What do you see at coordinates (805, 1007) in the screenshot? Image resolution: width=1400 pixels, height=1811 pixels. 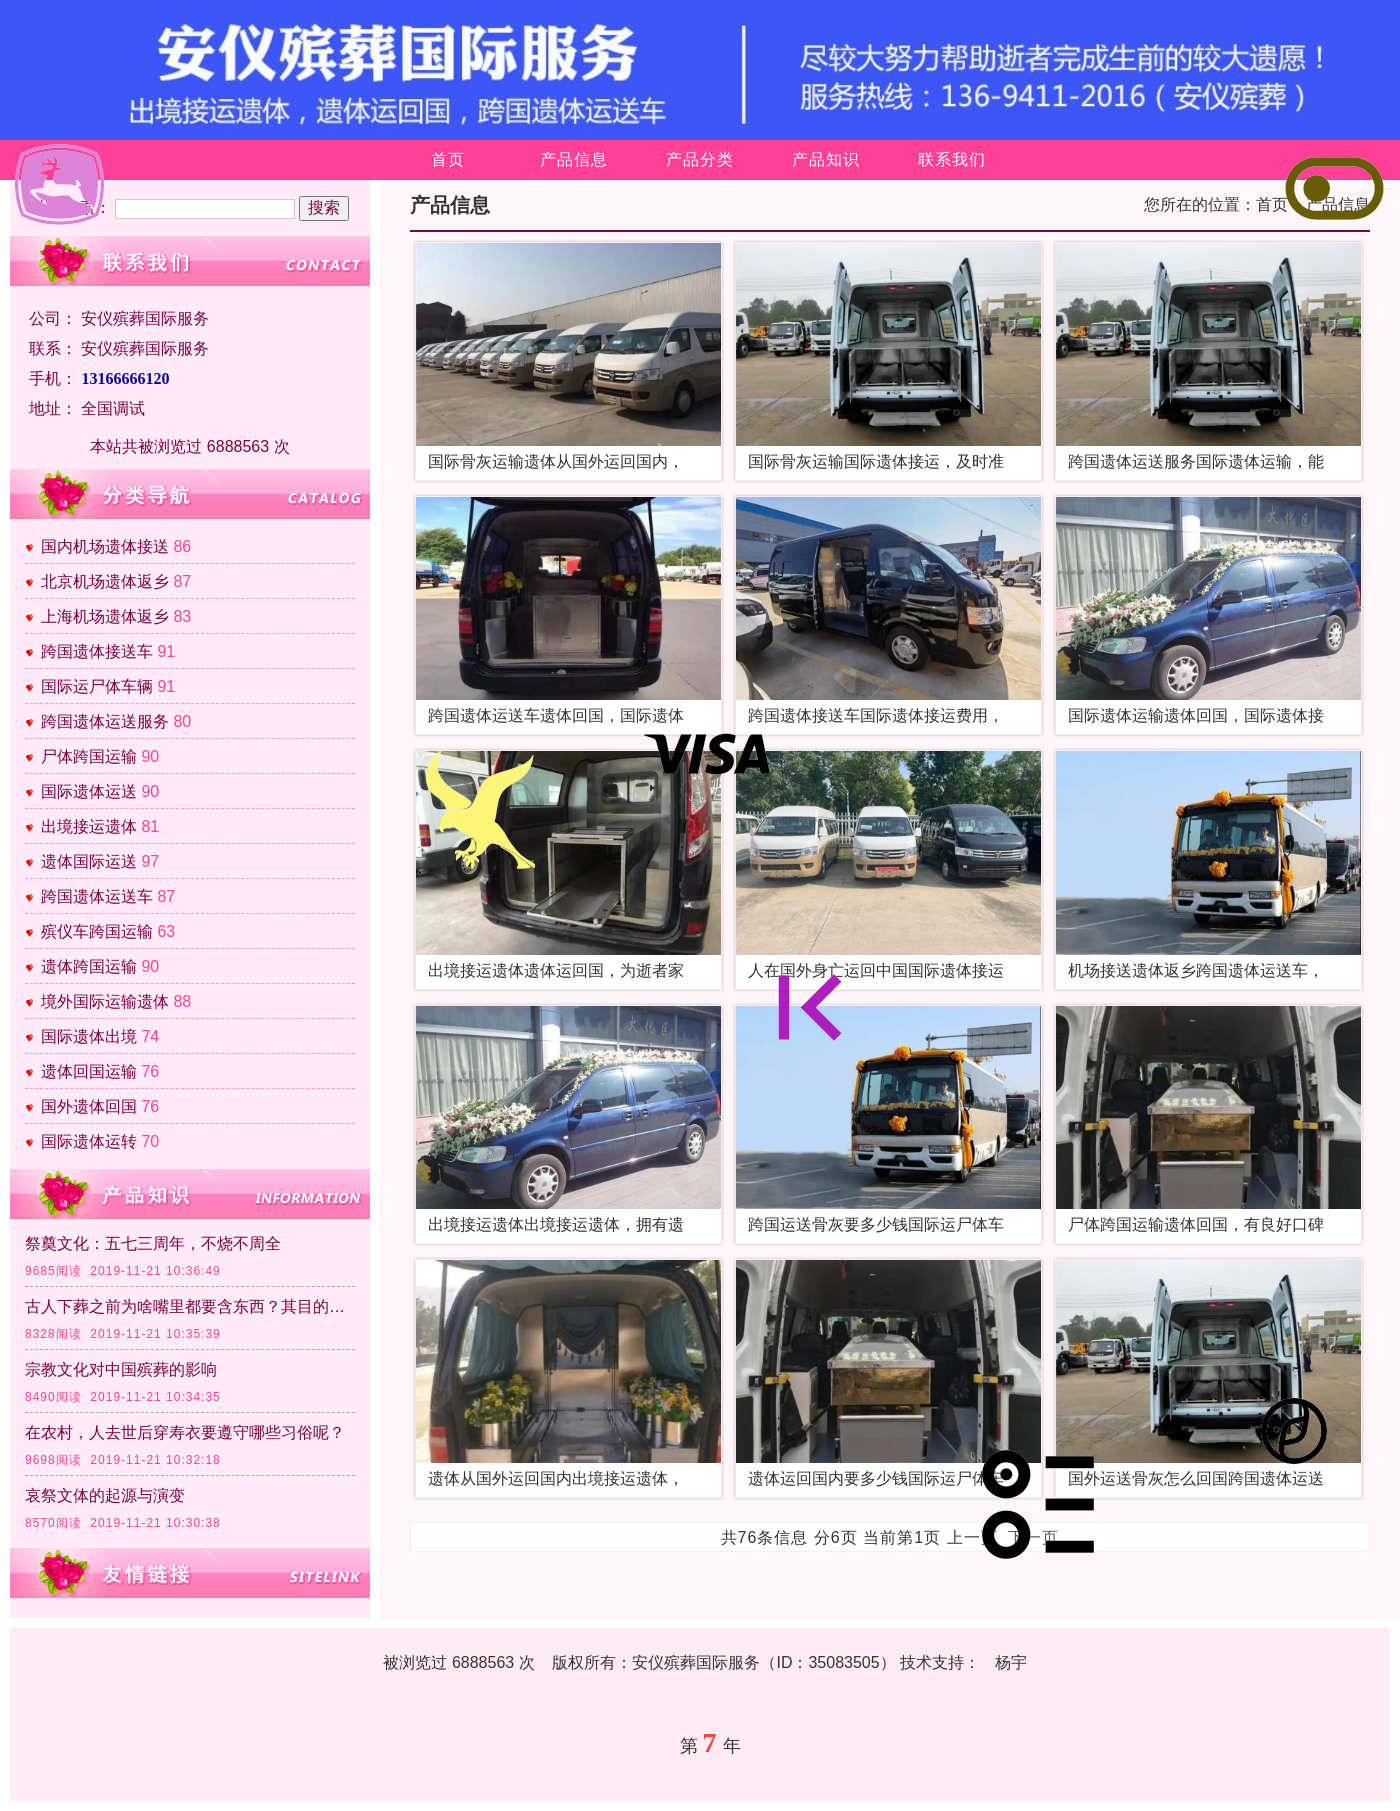 I see `skip to previous track` at bounding box center [805, 1007].